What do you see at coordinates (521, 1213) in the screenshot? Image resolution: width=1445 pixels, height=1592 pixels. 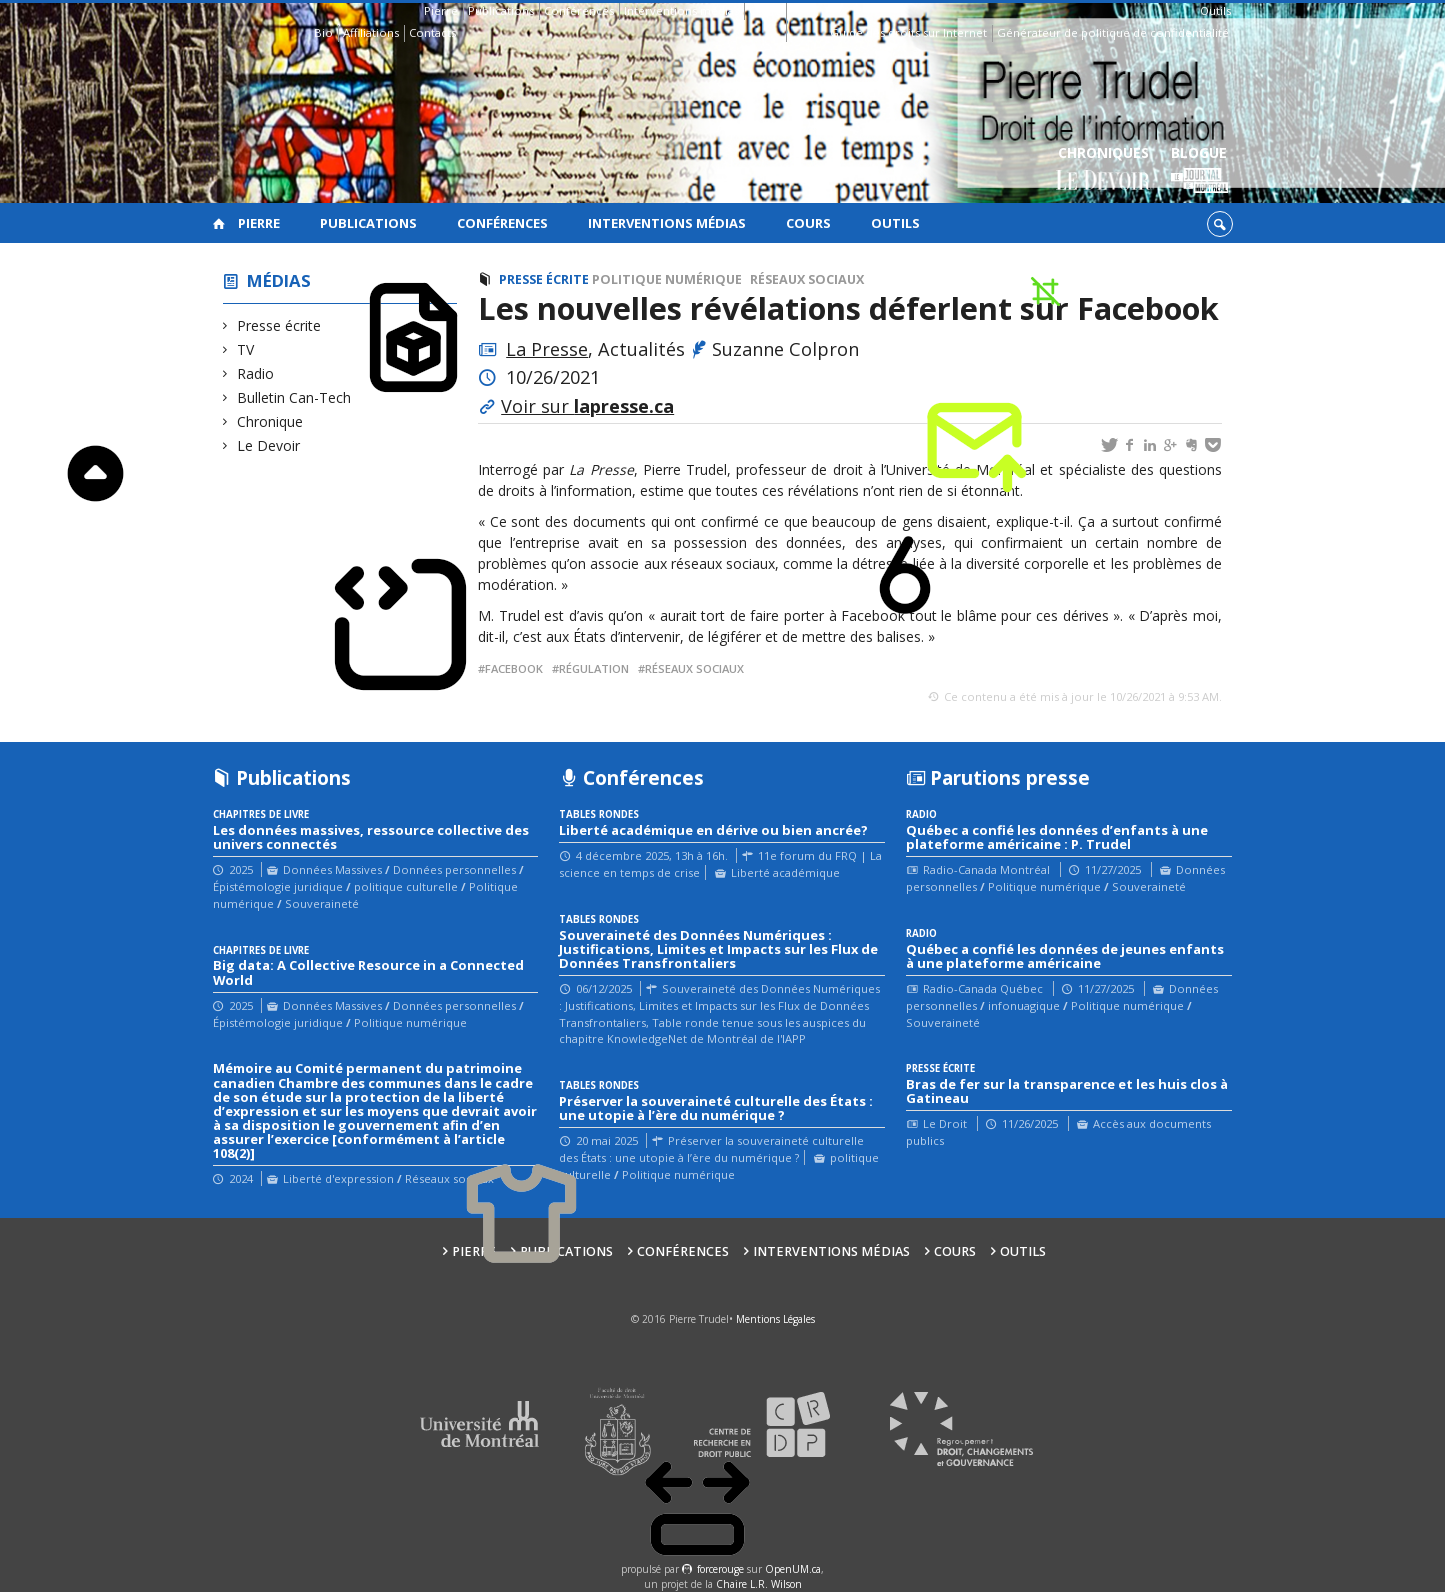 I see `browse clothing or apparel items` at bounding box center [521, 1213].